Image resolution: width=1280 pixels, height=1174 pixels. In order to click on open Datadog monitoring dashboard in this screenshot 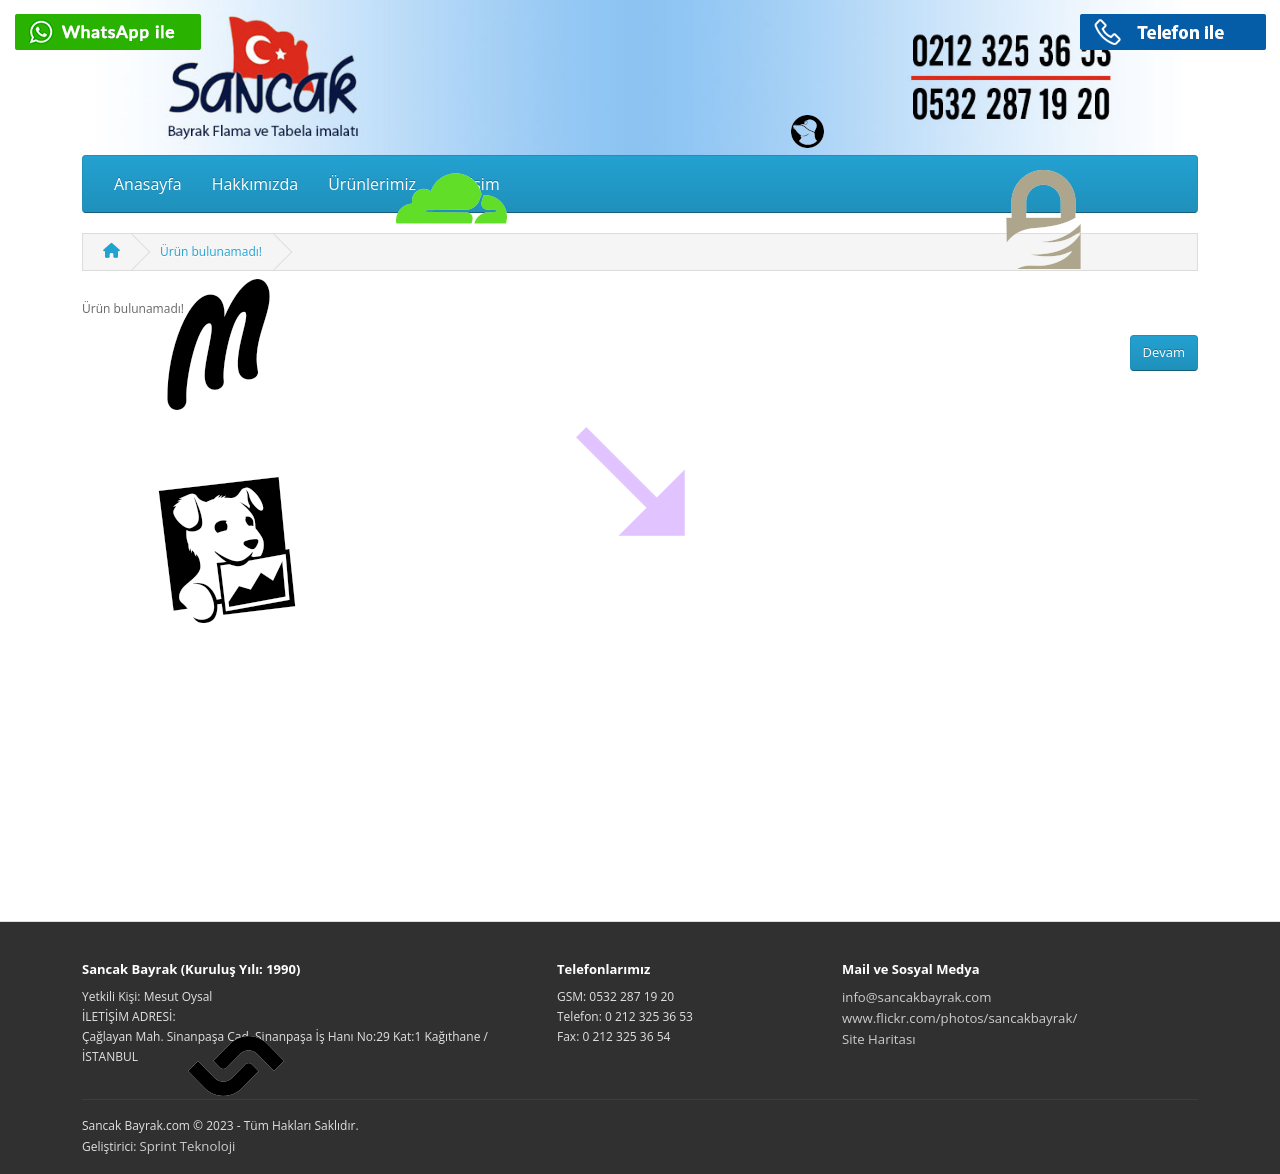, I will do `click(227, 550)`.